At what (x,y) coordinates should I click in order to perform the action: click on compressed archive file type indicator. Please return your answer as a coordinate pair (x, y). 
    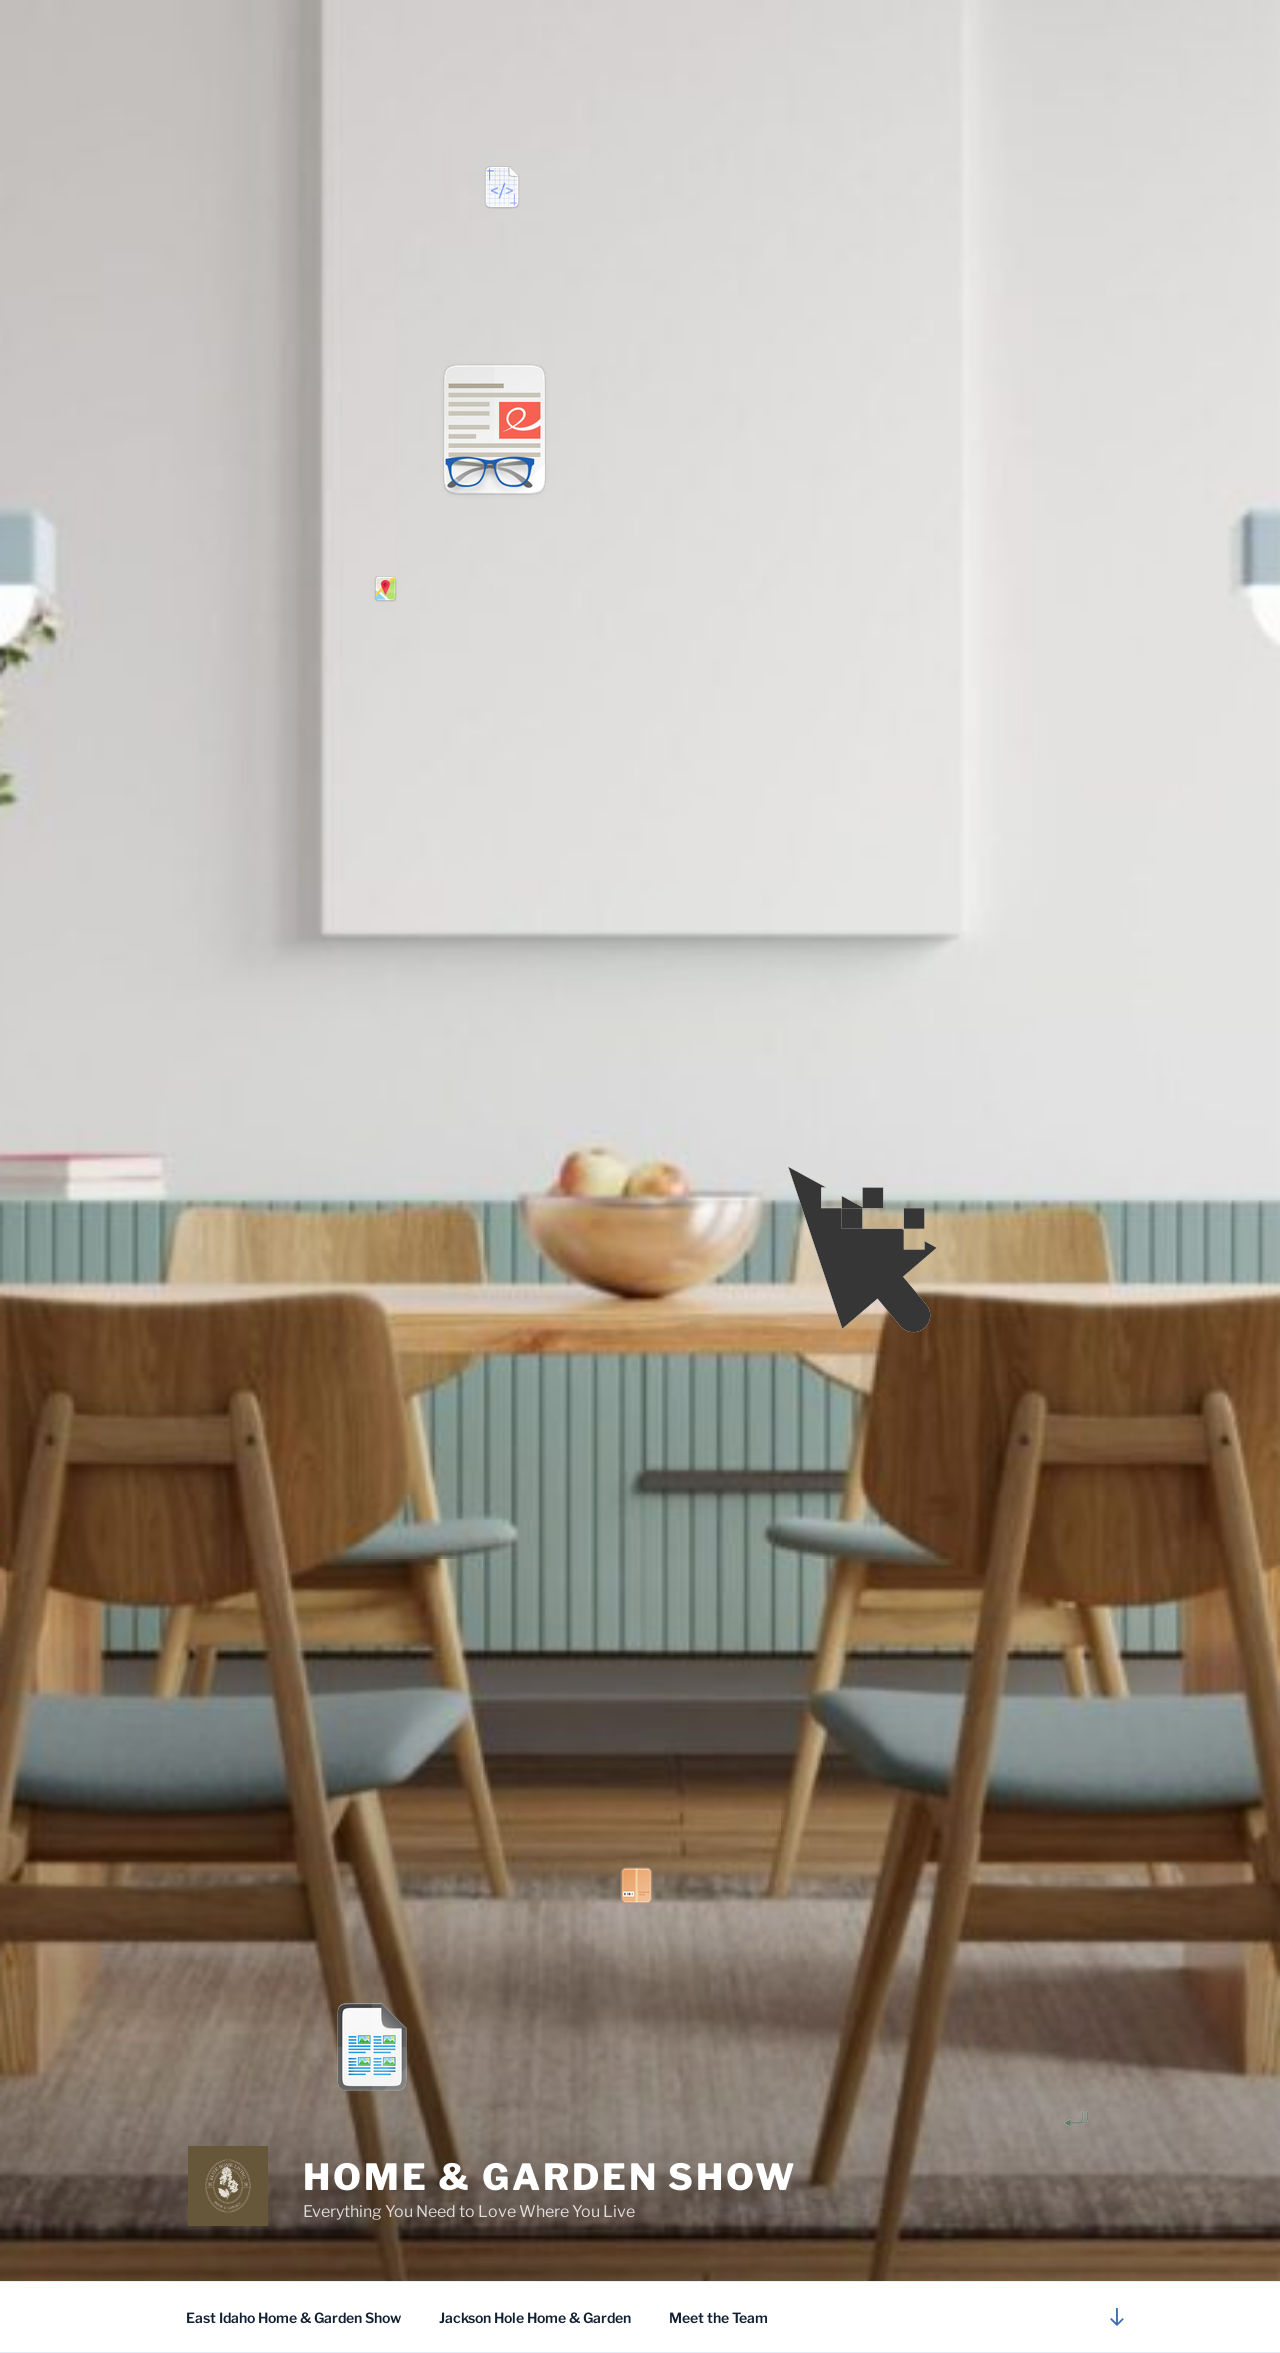
    Looking at the image, I should click on (636, 1885).